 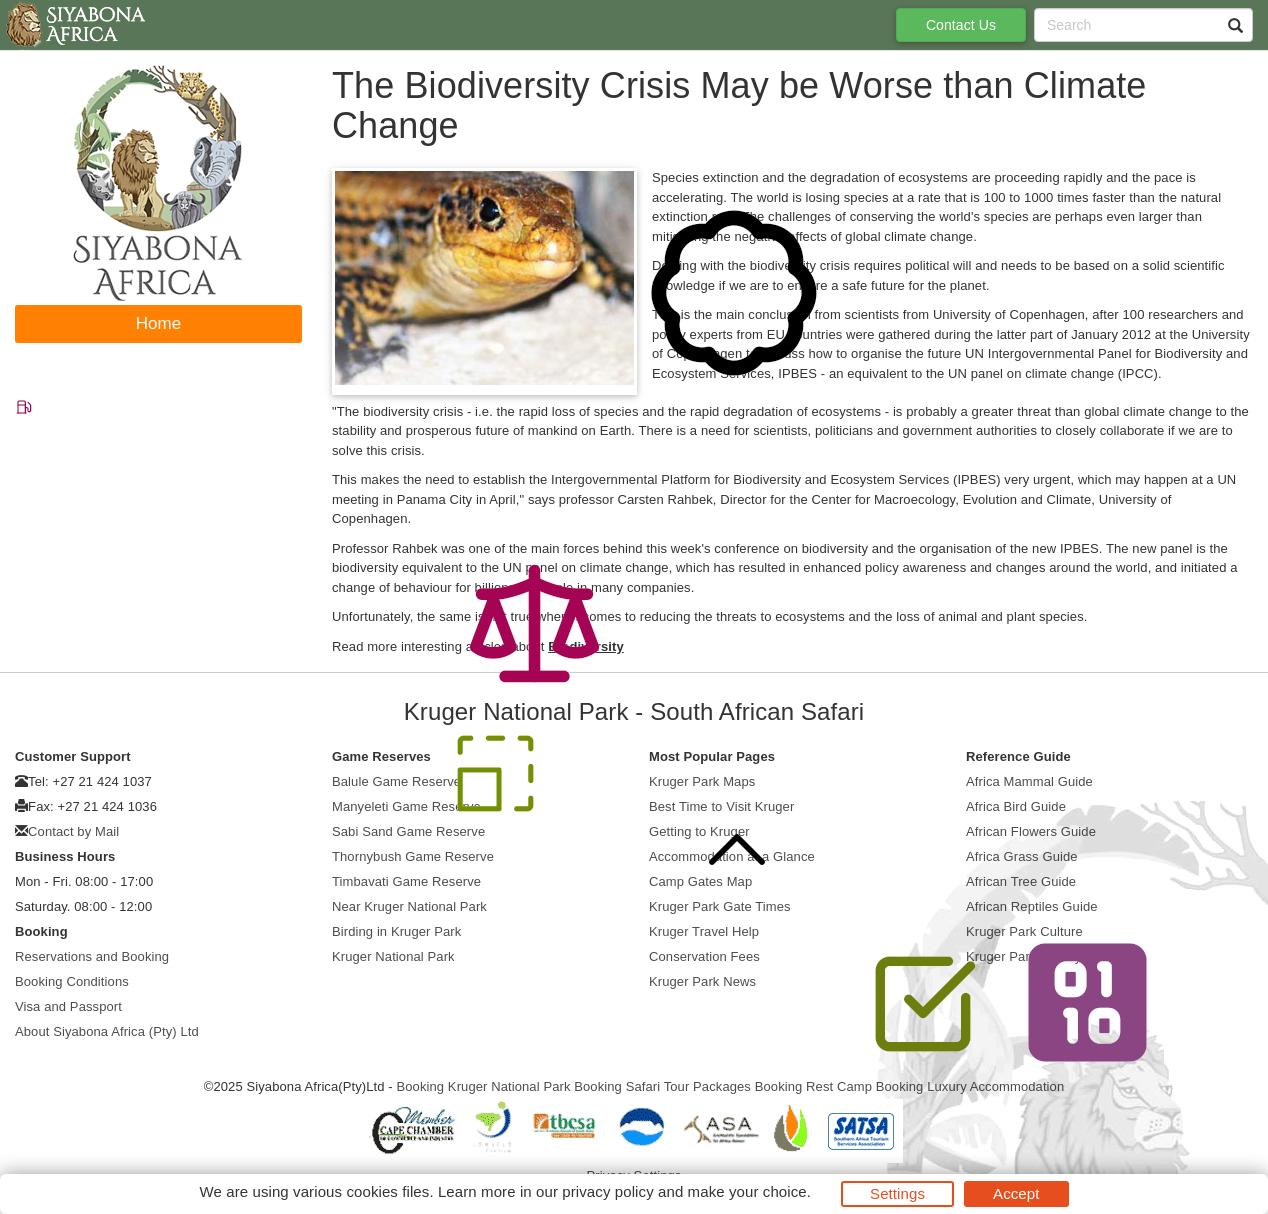 I want to click on collapse an expanded section, so click(x=737, y=849).